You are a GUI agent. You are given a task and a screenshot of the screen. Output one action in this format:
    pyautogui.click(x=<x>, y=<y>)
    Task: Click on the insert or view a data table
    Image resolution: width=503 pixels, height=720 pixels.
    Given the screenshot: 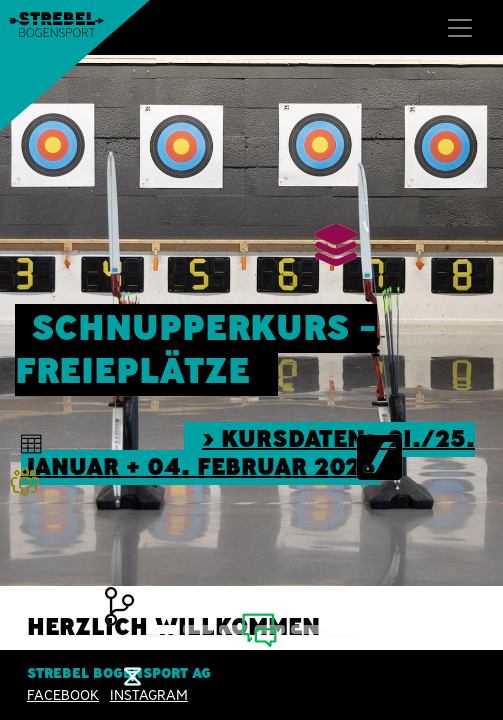 What is the action you would take?
    pyautogui.click(x=32, y=444)
    